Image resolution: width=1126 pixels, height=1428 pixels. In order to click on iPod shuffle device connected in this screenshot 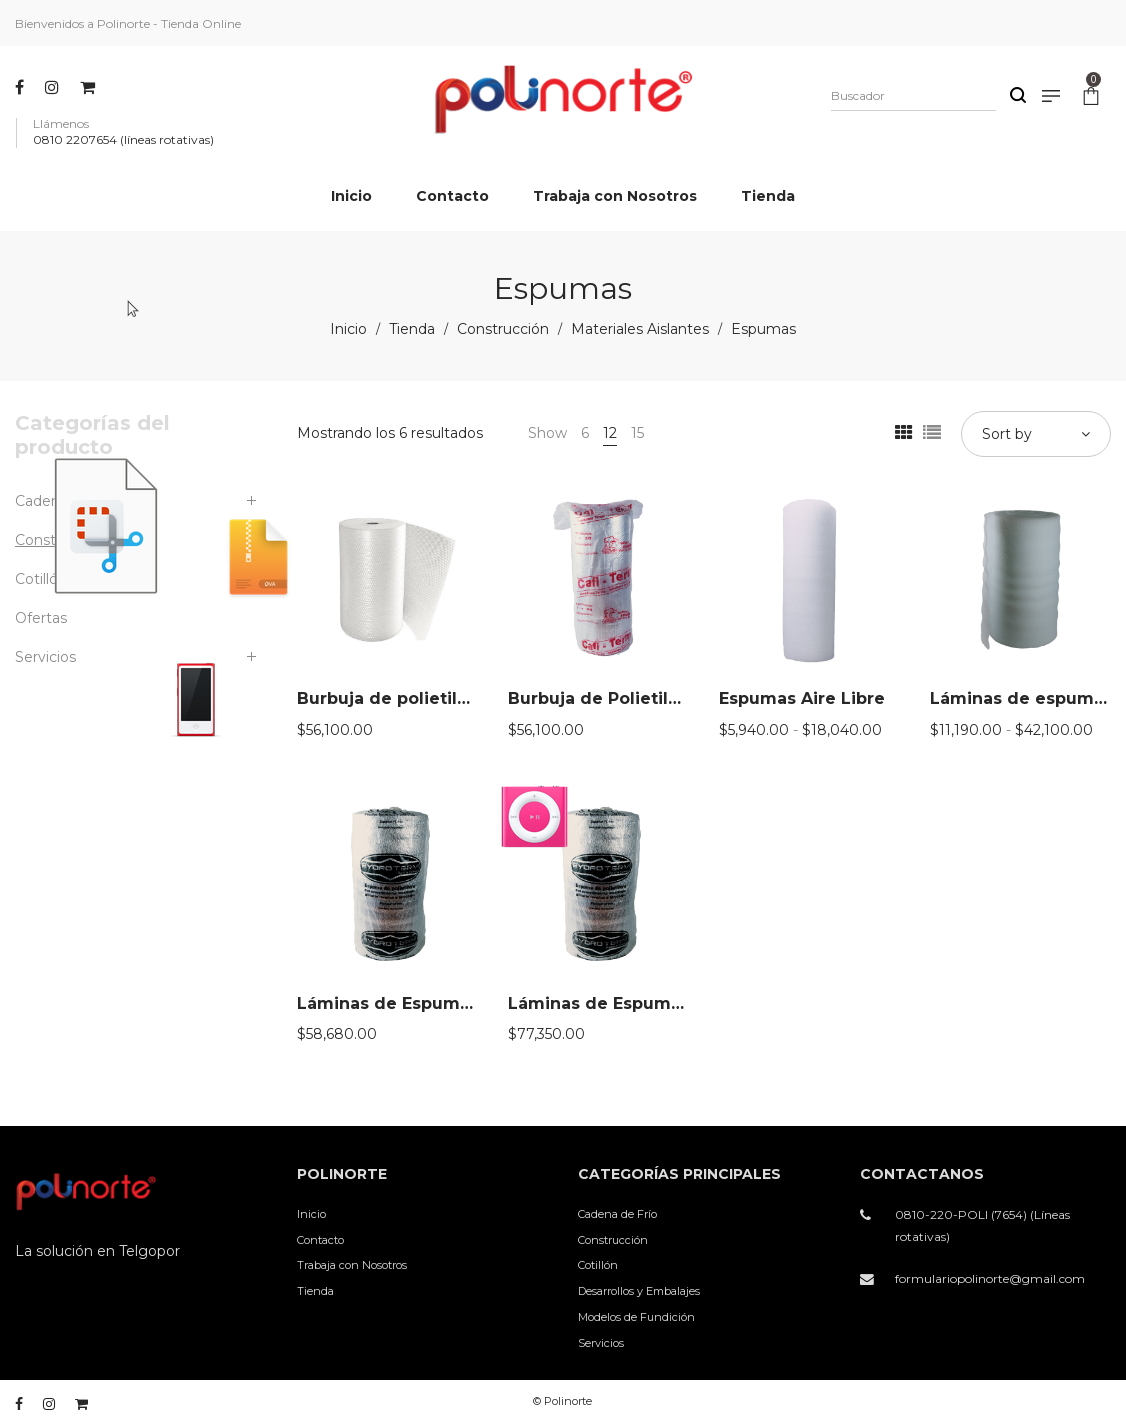, I will do `click(534, 816)`.